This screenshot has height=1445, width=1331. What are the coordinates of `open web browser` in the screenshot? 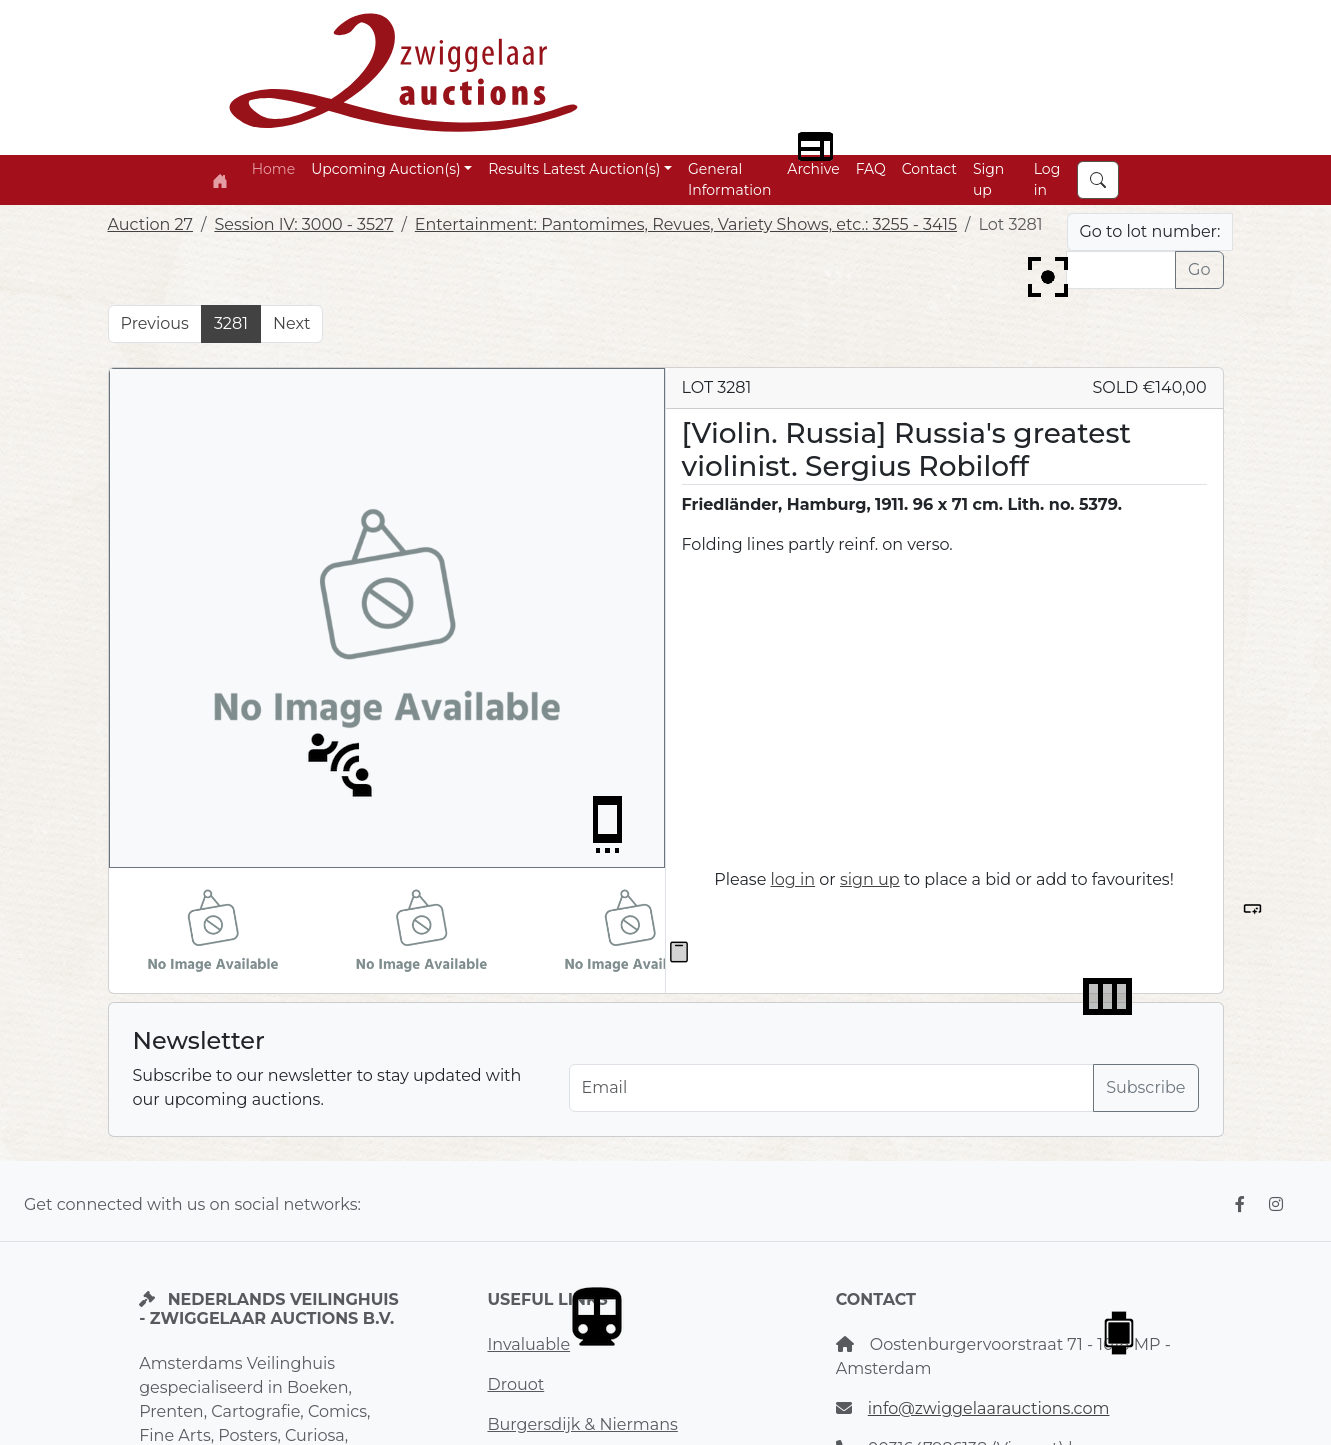 It's located at (815, 146).